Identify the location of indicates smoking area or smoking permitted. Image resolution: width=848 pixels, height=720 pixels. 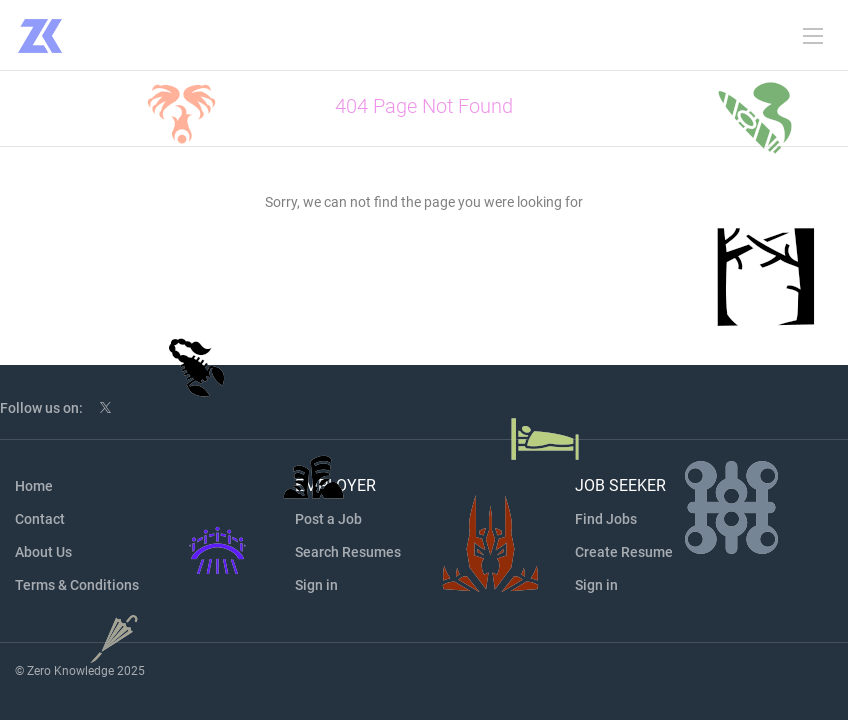
(755, 118).